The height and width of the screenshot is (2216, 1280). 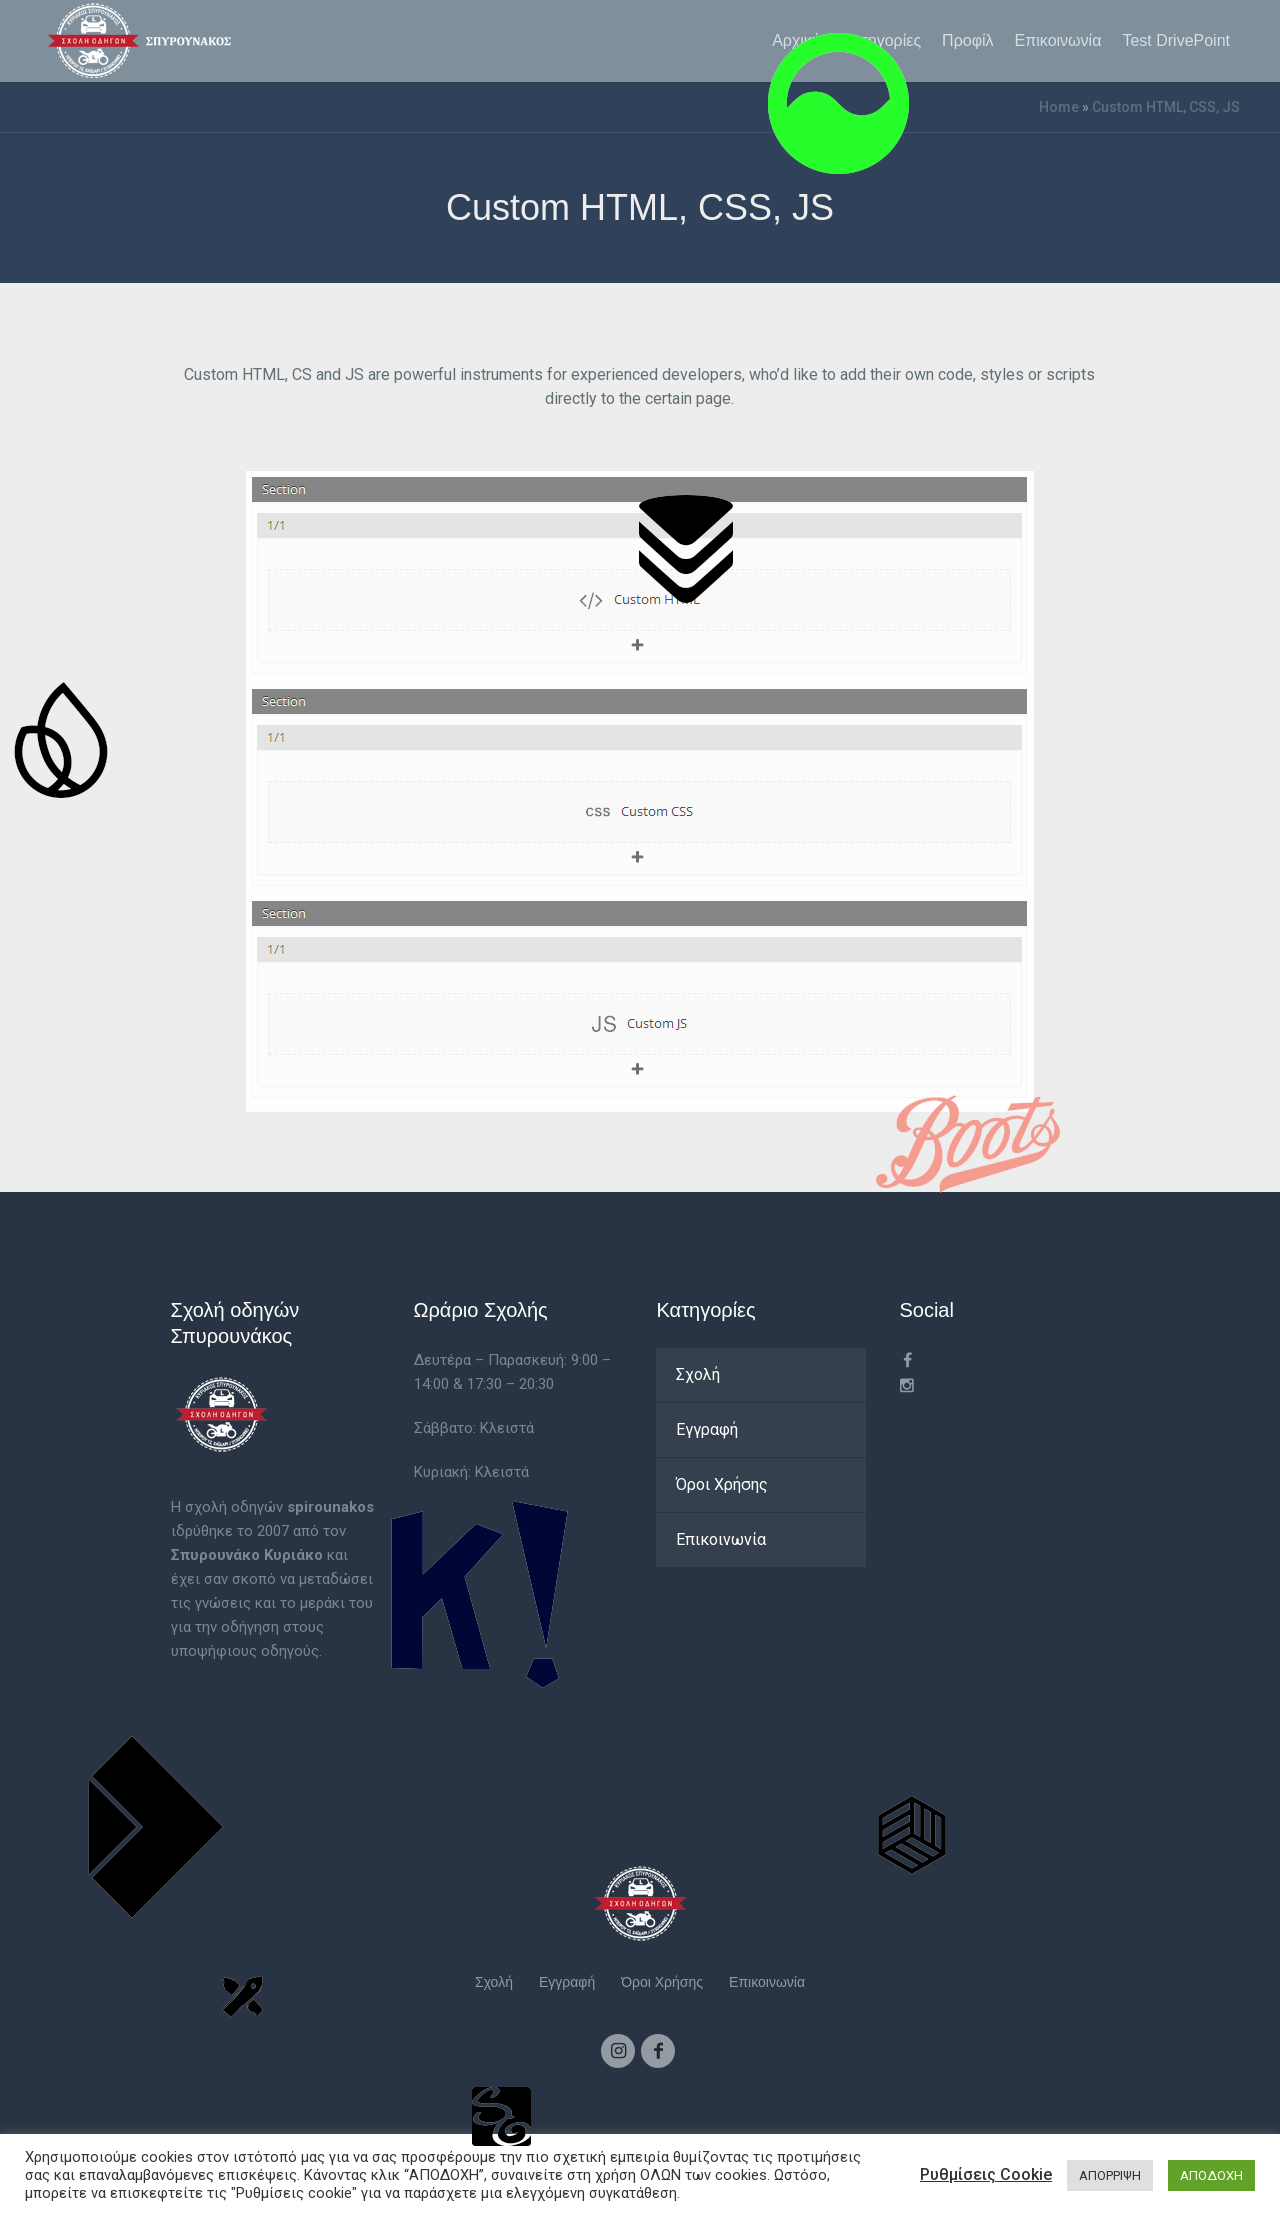 I want to click on open badges platform logo, so click(x=912, y=1835).